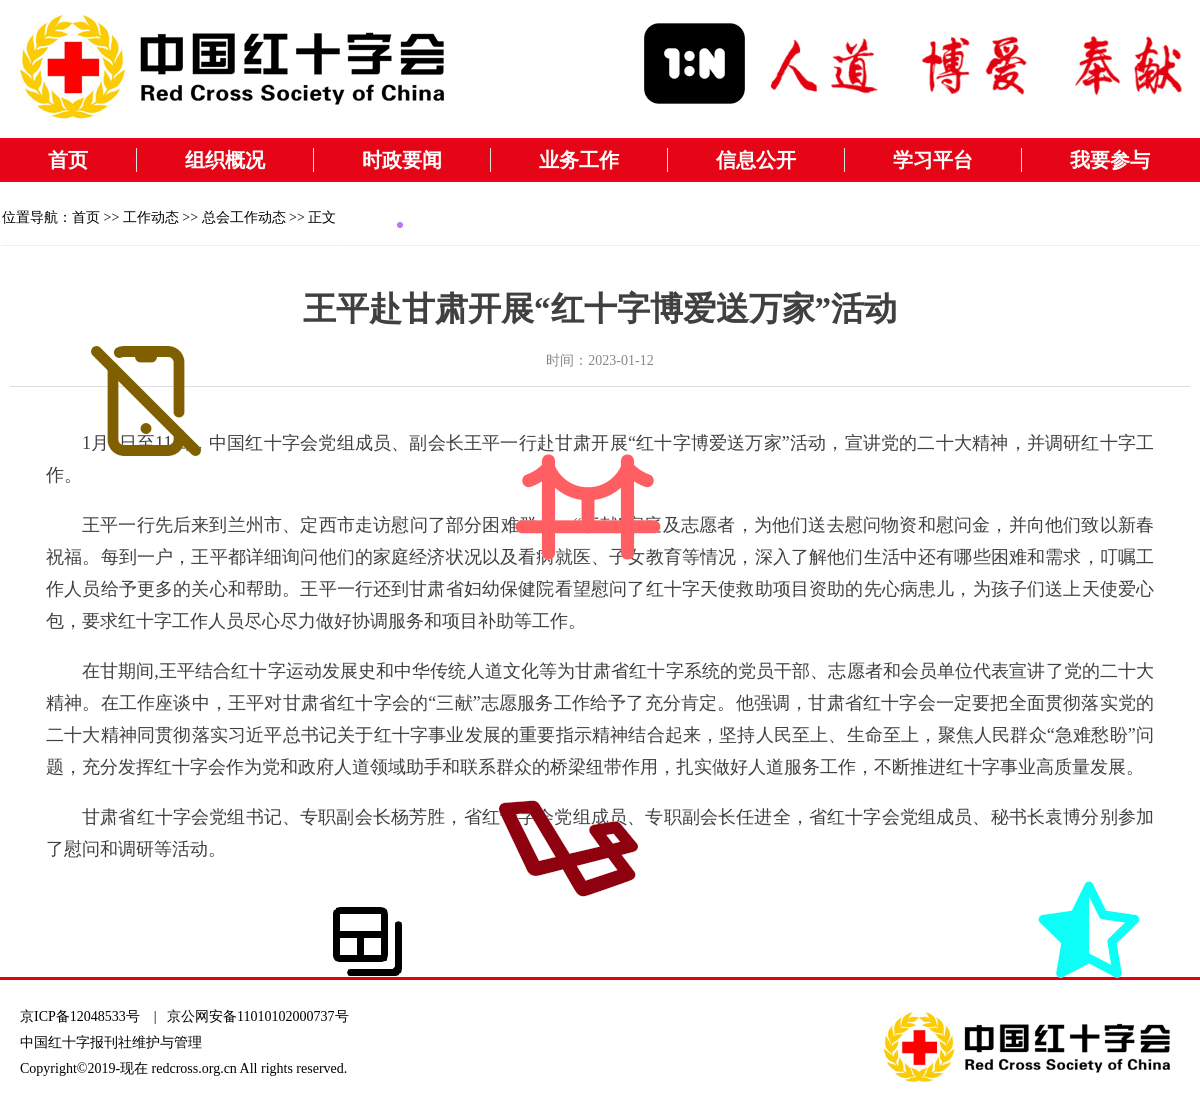 The height and width of the screenshot is (1100, 1200). I want to click on disable mobile device, so click(146, 401).